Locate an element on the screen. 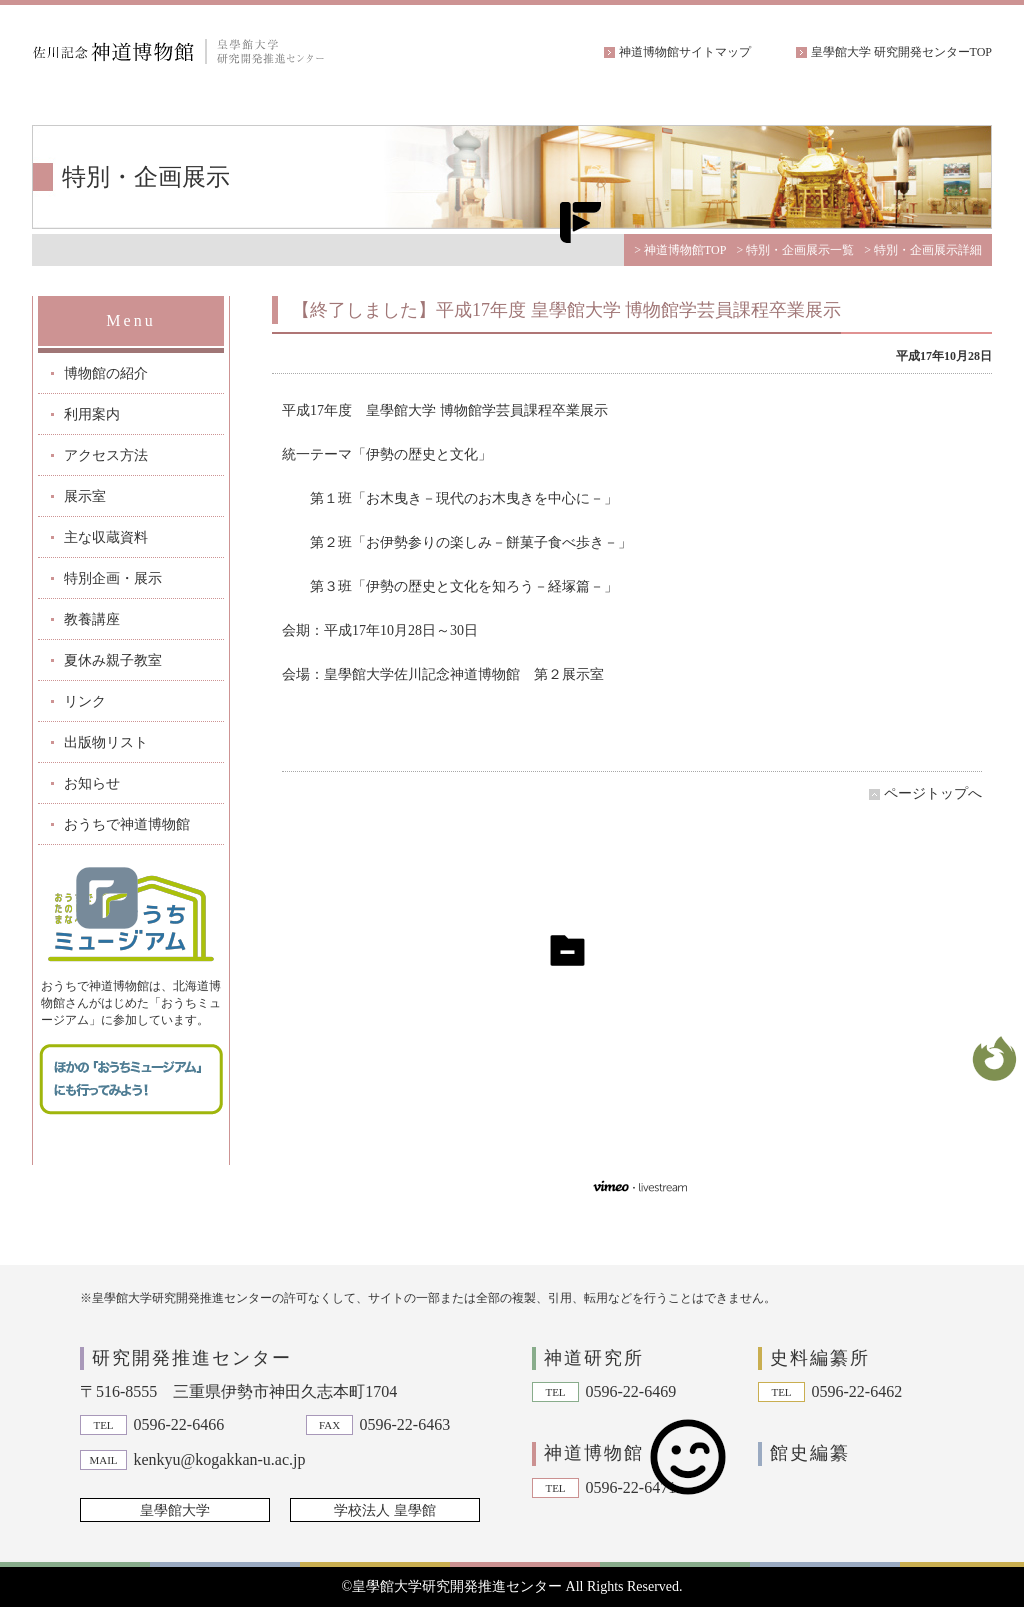 The width and height of the screenshot is (1024, 1607). red river brand logo is located at coordinates (107, 898).